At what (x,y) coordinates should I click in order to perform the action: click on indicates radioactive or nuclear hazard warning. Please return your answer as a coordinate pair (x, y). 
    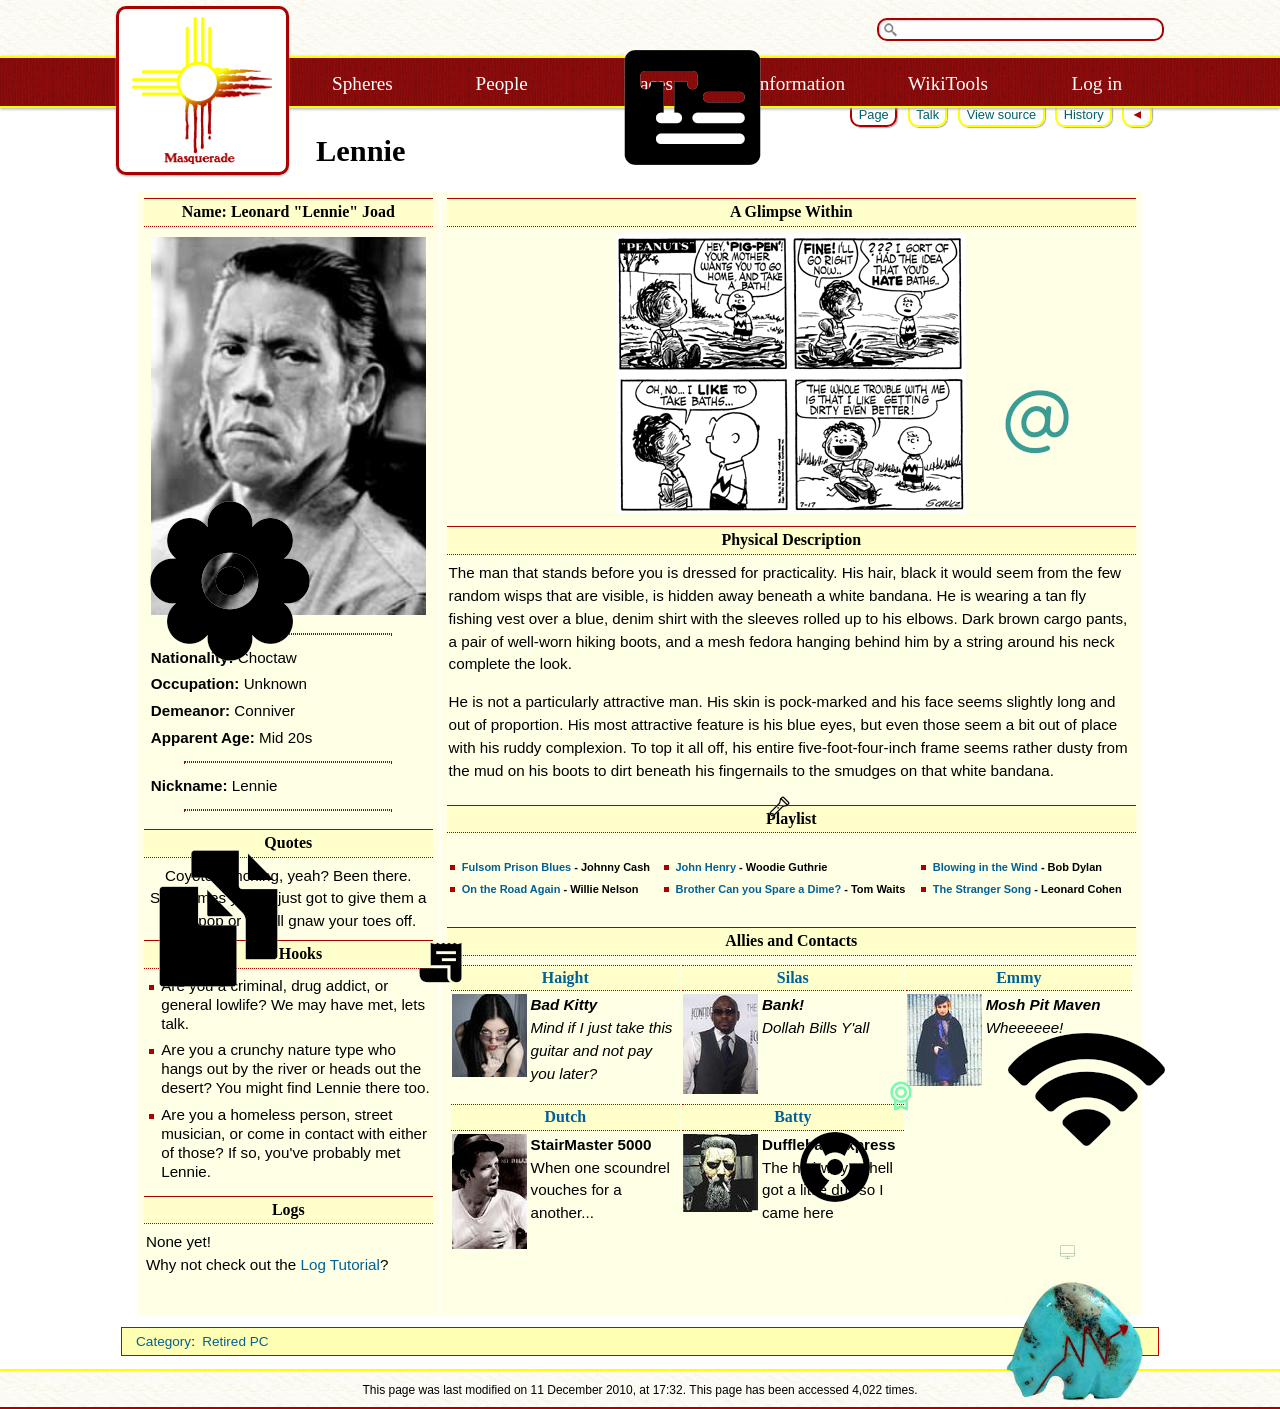
    Looking at the image, I should click on (835, 1167).